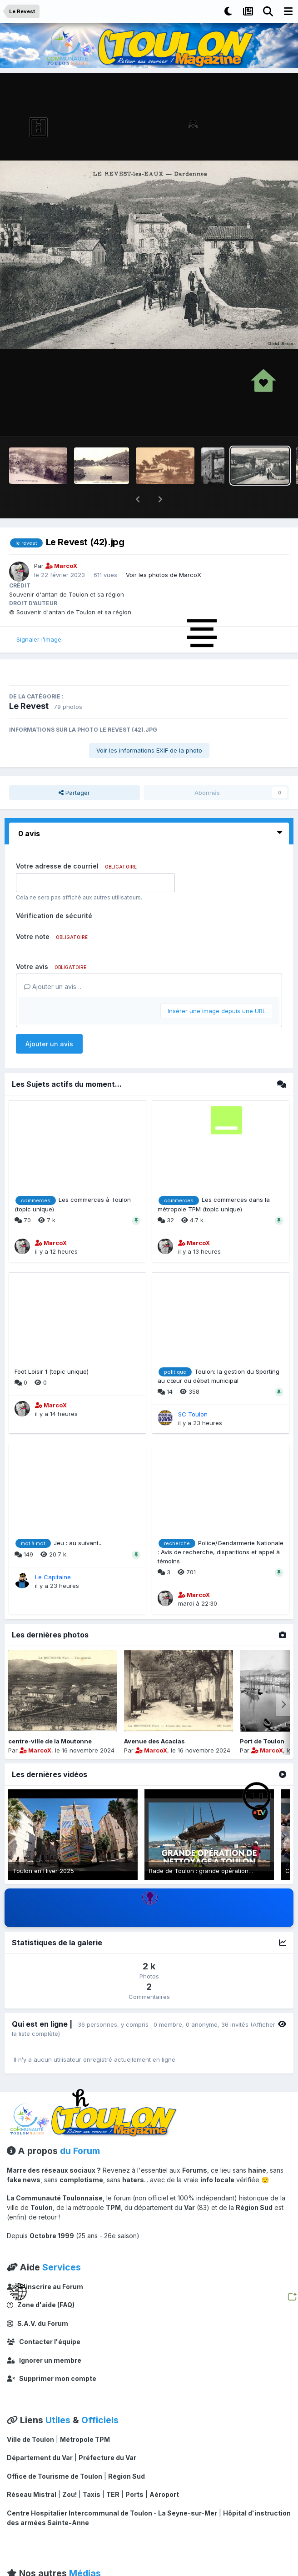 Image resolution: width=298 pixels, height=2576 pixels. Describe the element at coordinates (292, 2297) in the screenshot. I see `generate content using AI` at that location.